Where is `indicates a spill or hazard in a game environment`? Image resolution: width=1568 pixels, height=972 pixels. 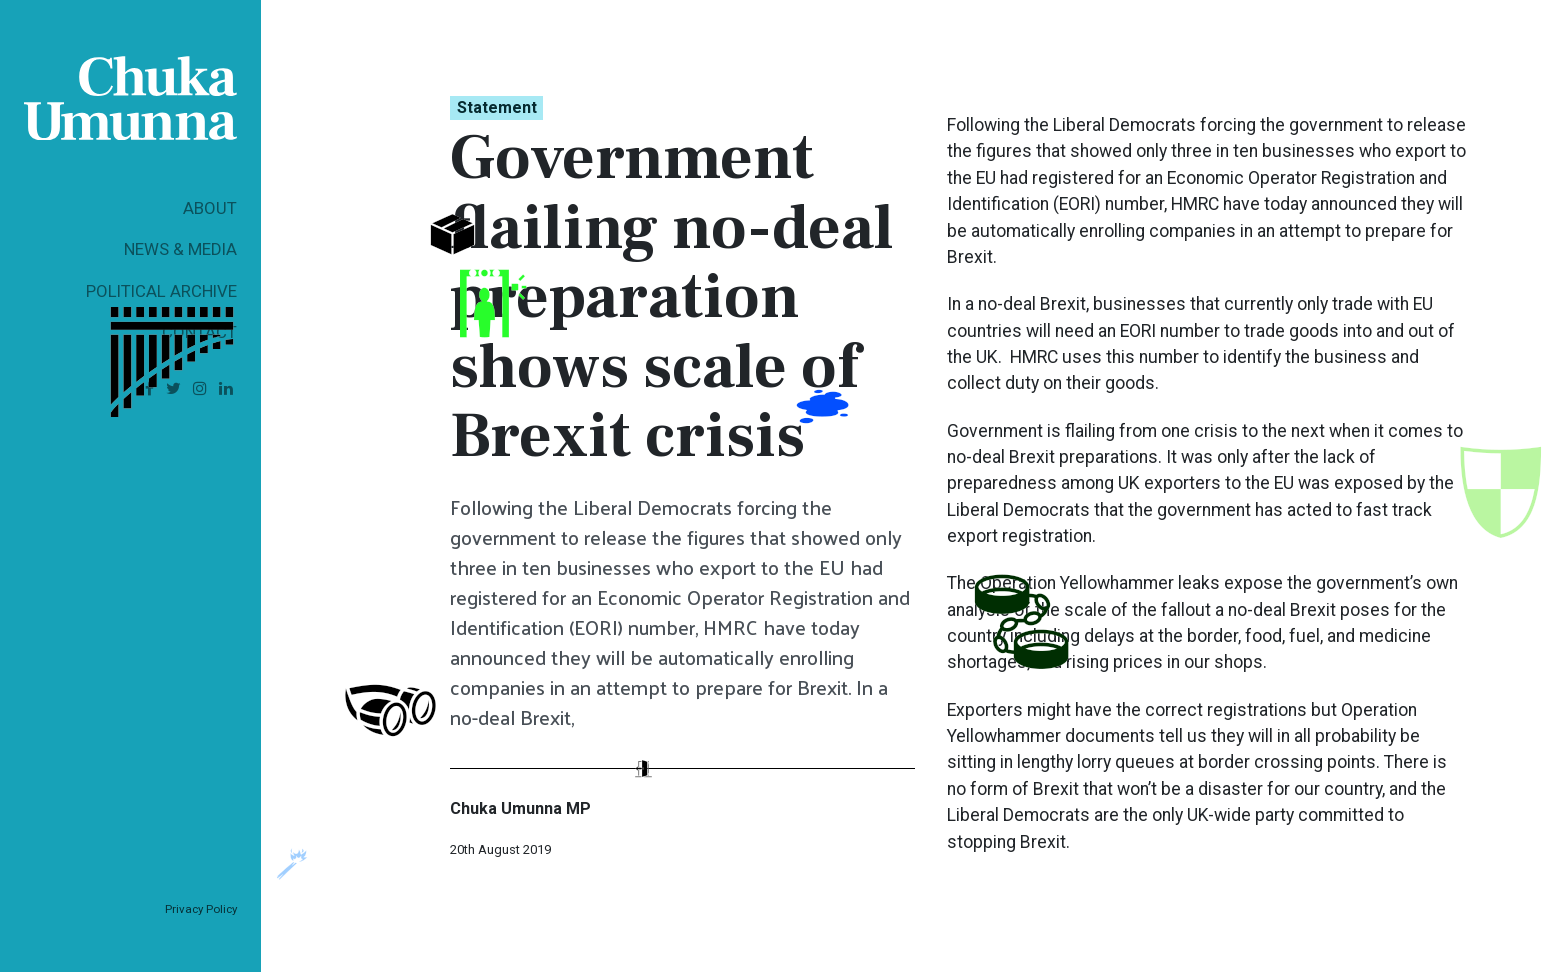
indicates a spill or hazard in a game environment is located at coordinates (822, 402).